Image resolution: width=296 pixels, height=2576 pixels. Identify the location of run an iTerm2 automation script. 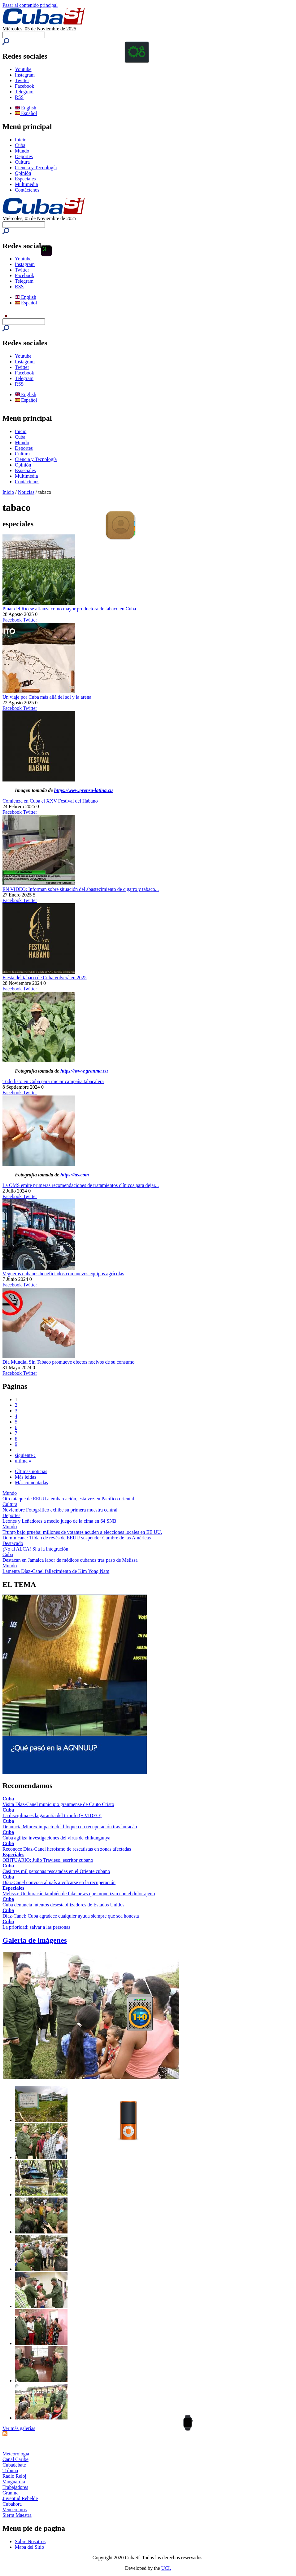
(137, 52).